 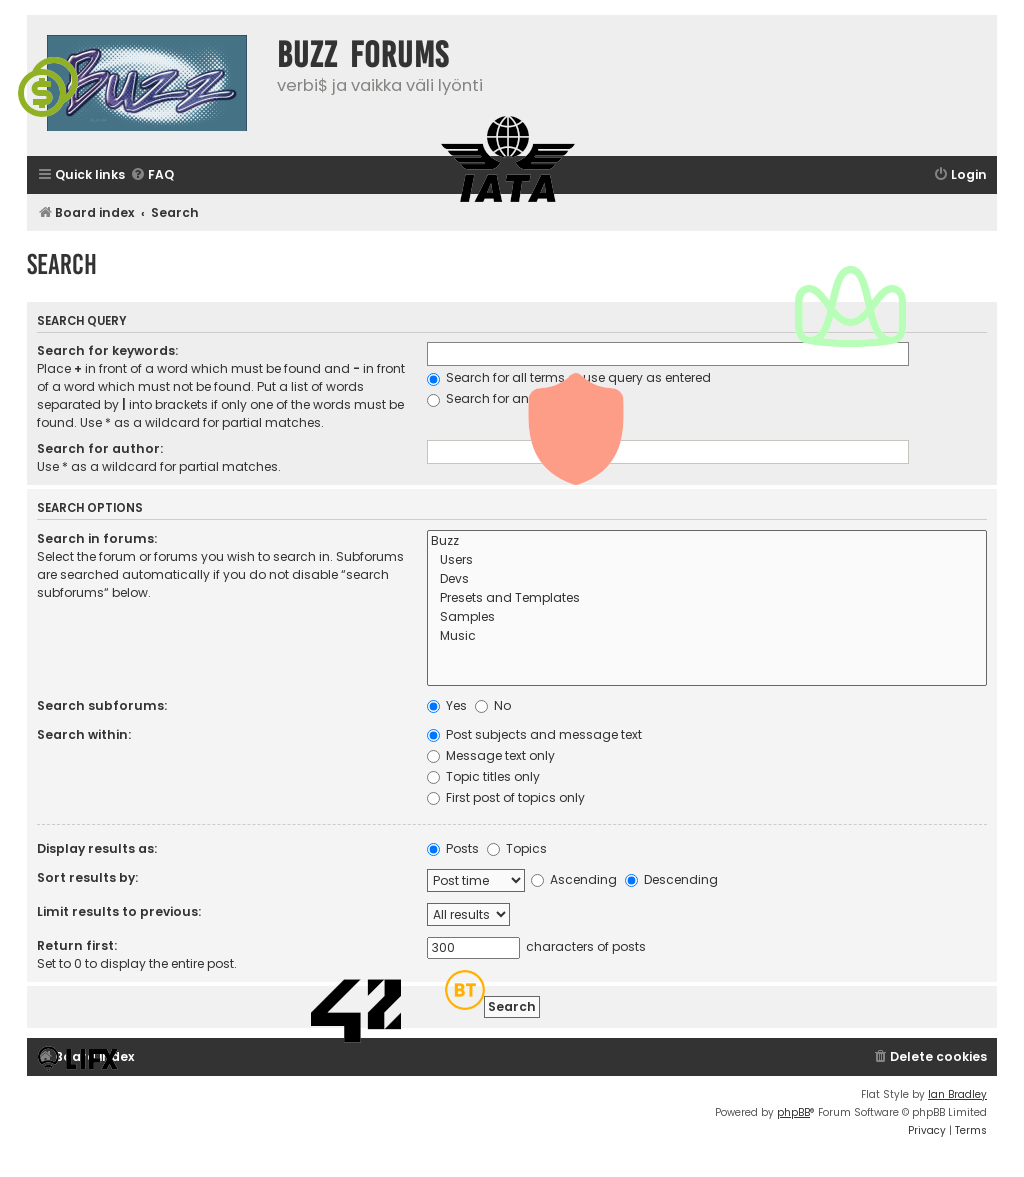 I want to click on view your coin balance or currency, so click(x=48, y=87).